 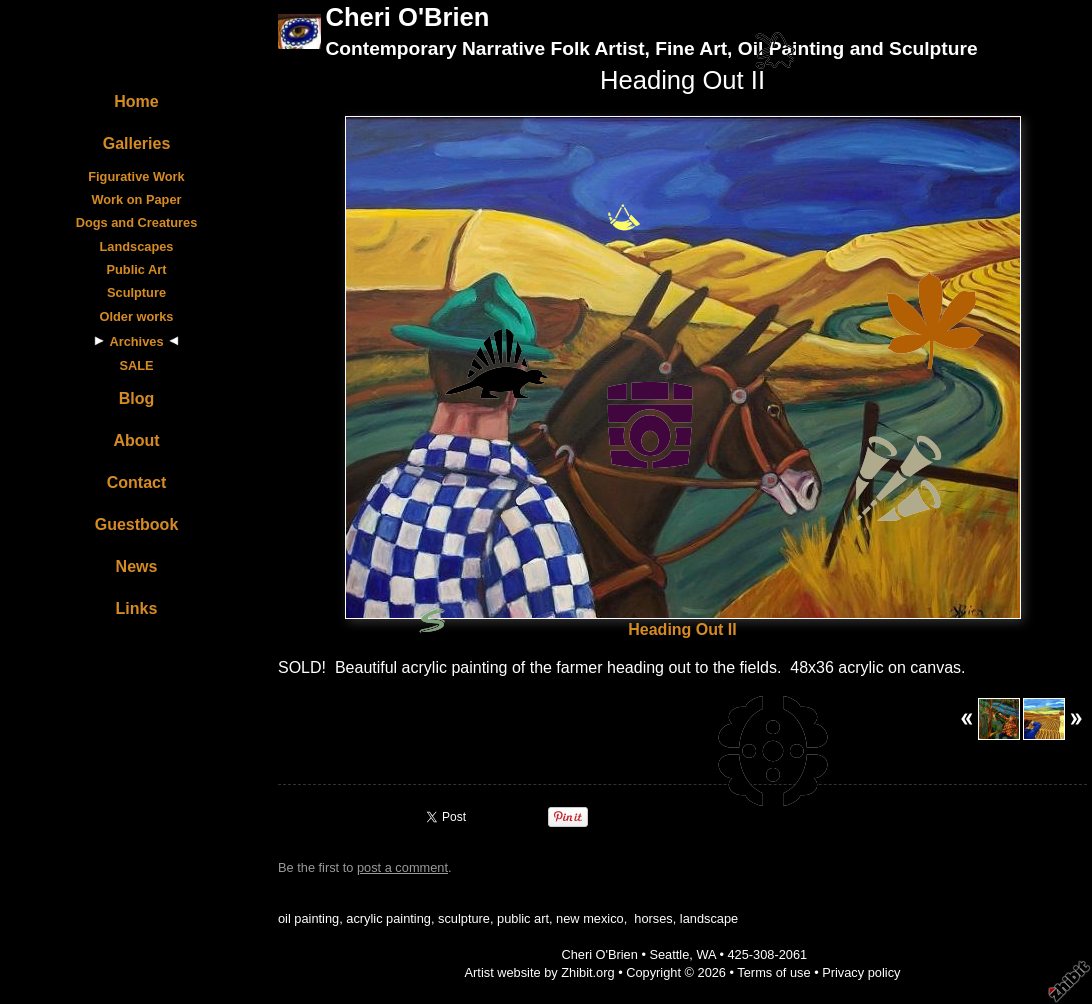 What do you see at coordinates (773, 751) in the screenshot?
I see `access hive or colony management features` at bounding box center [773, 751].